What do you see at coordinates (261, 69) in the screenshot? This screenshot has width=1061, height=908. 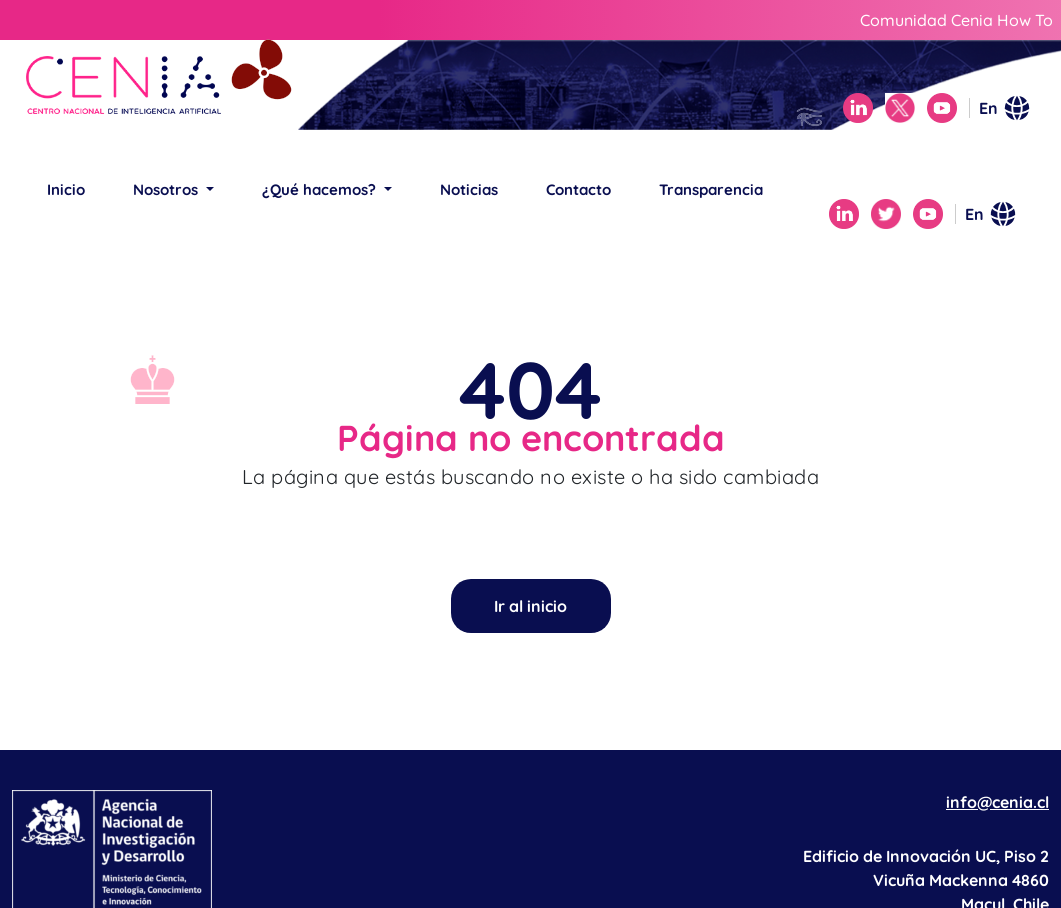 I see `access boat or marine vehicle settings` at bounding box center [261, 69].